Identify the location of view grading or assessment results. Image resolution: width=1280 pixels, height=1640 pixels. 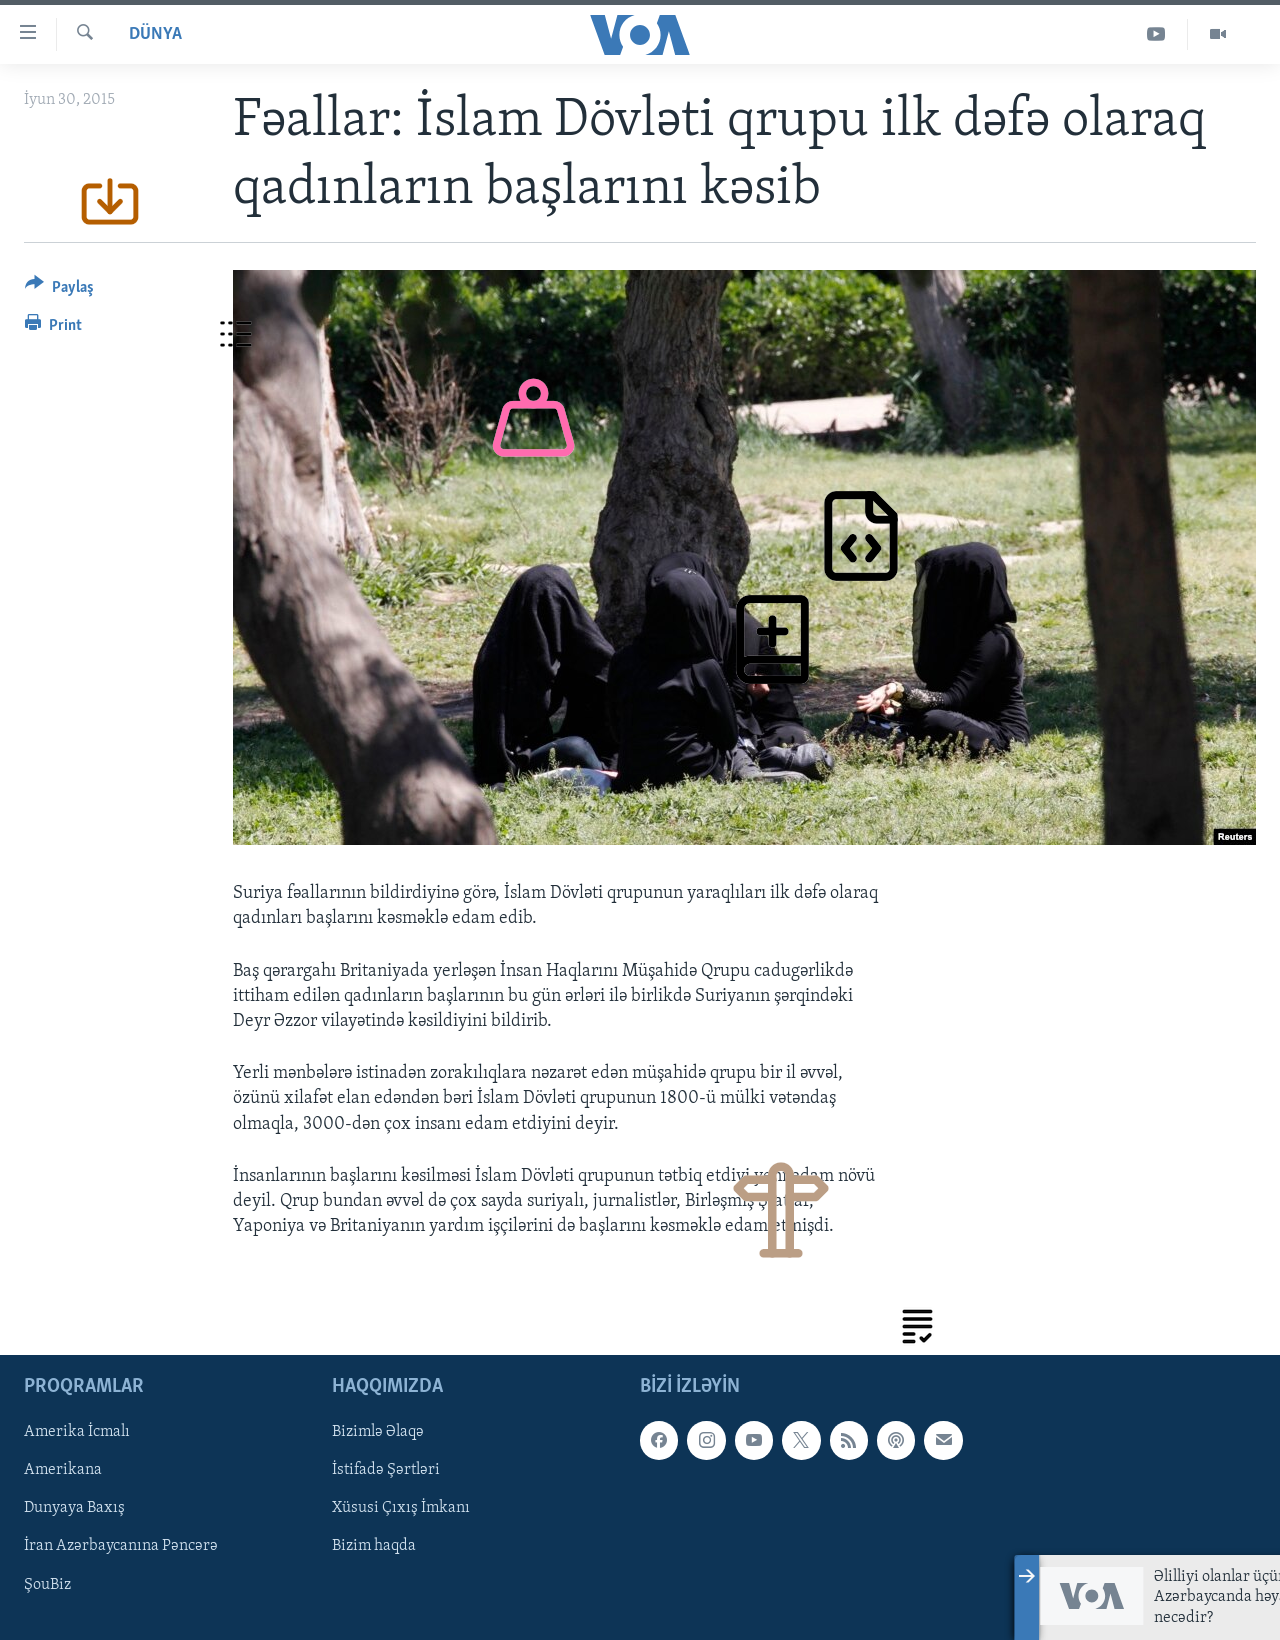
(917, 1326).